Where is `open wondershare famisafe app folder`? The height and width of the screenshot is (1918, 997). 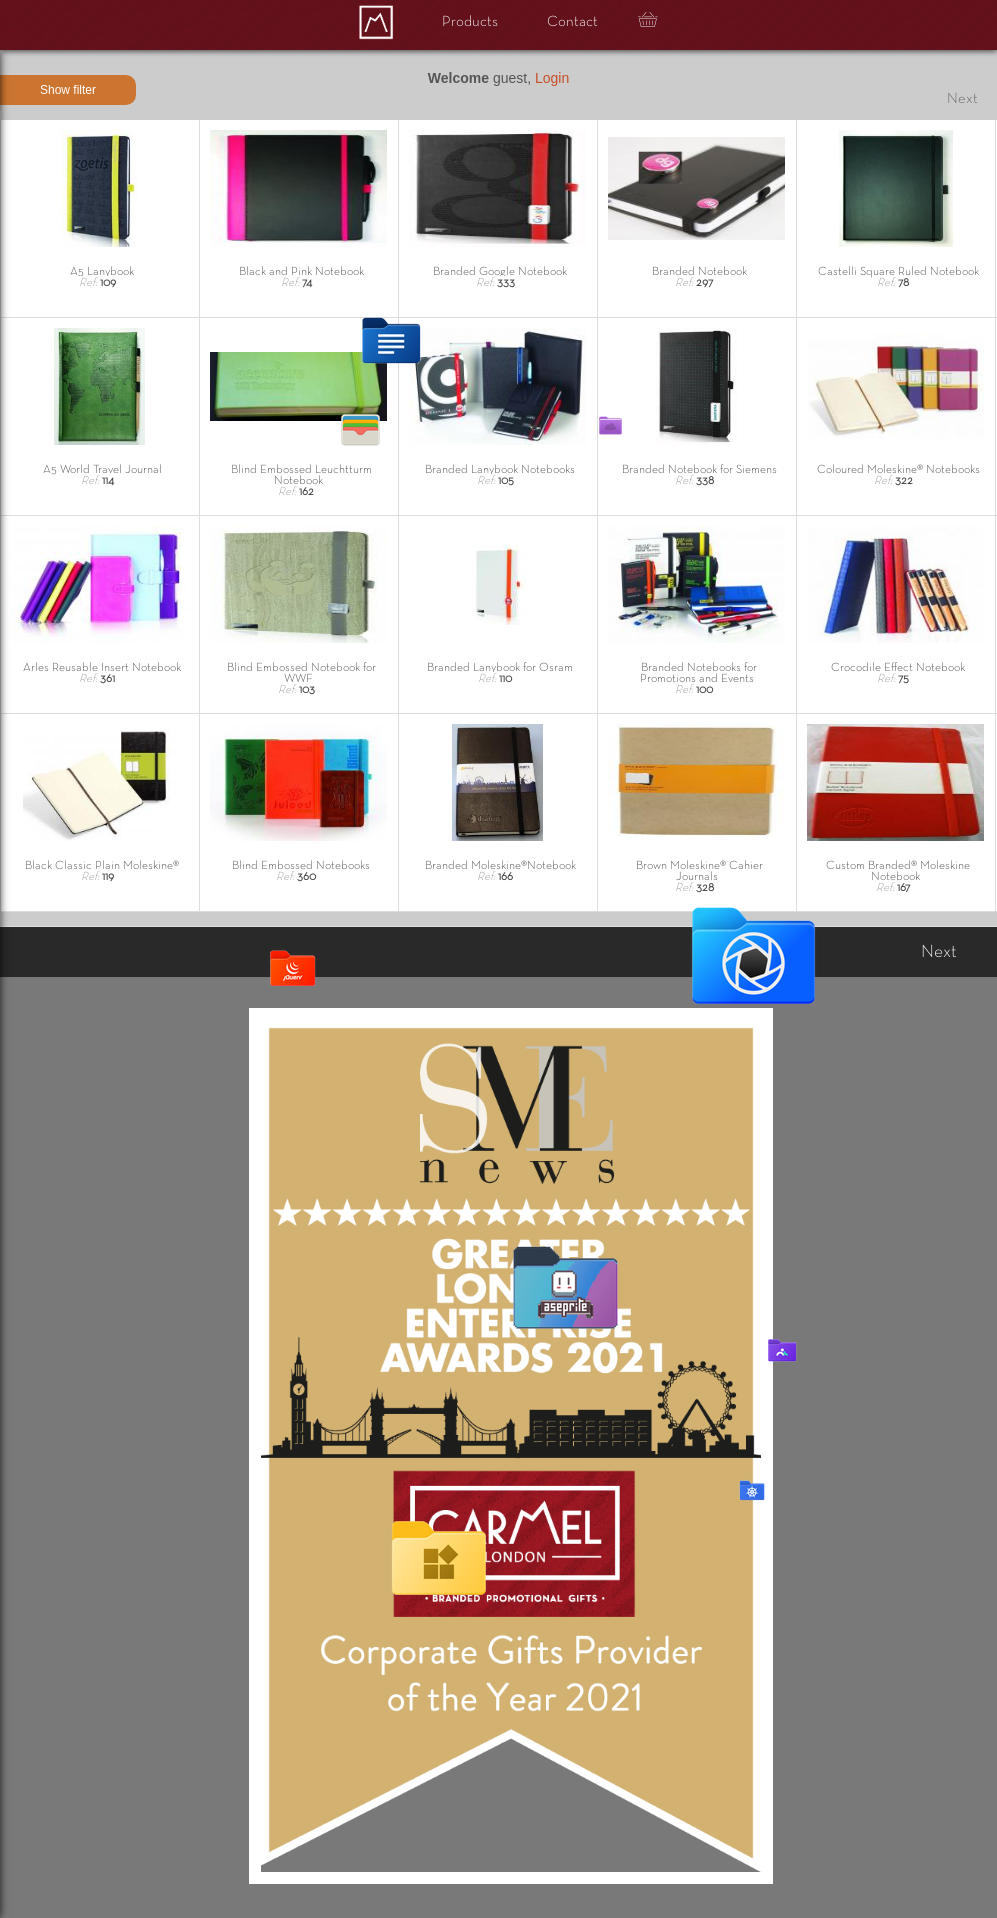 open wondershare famisafe app folder is located at coordinates (782, 1351).